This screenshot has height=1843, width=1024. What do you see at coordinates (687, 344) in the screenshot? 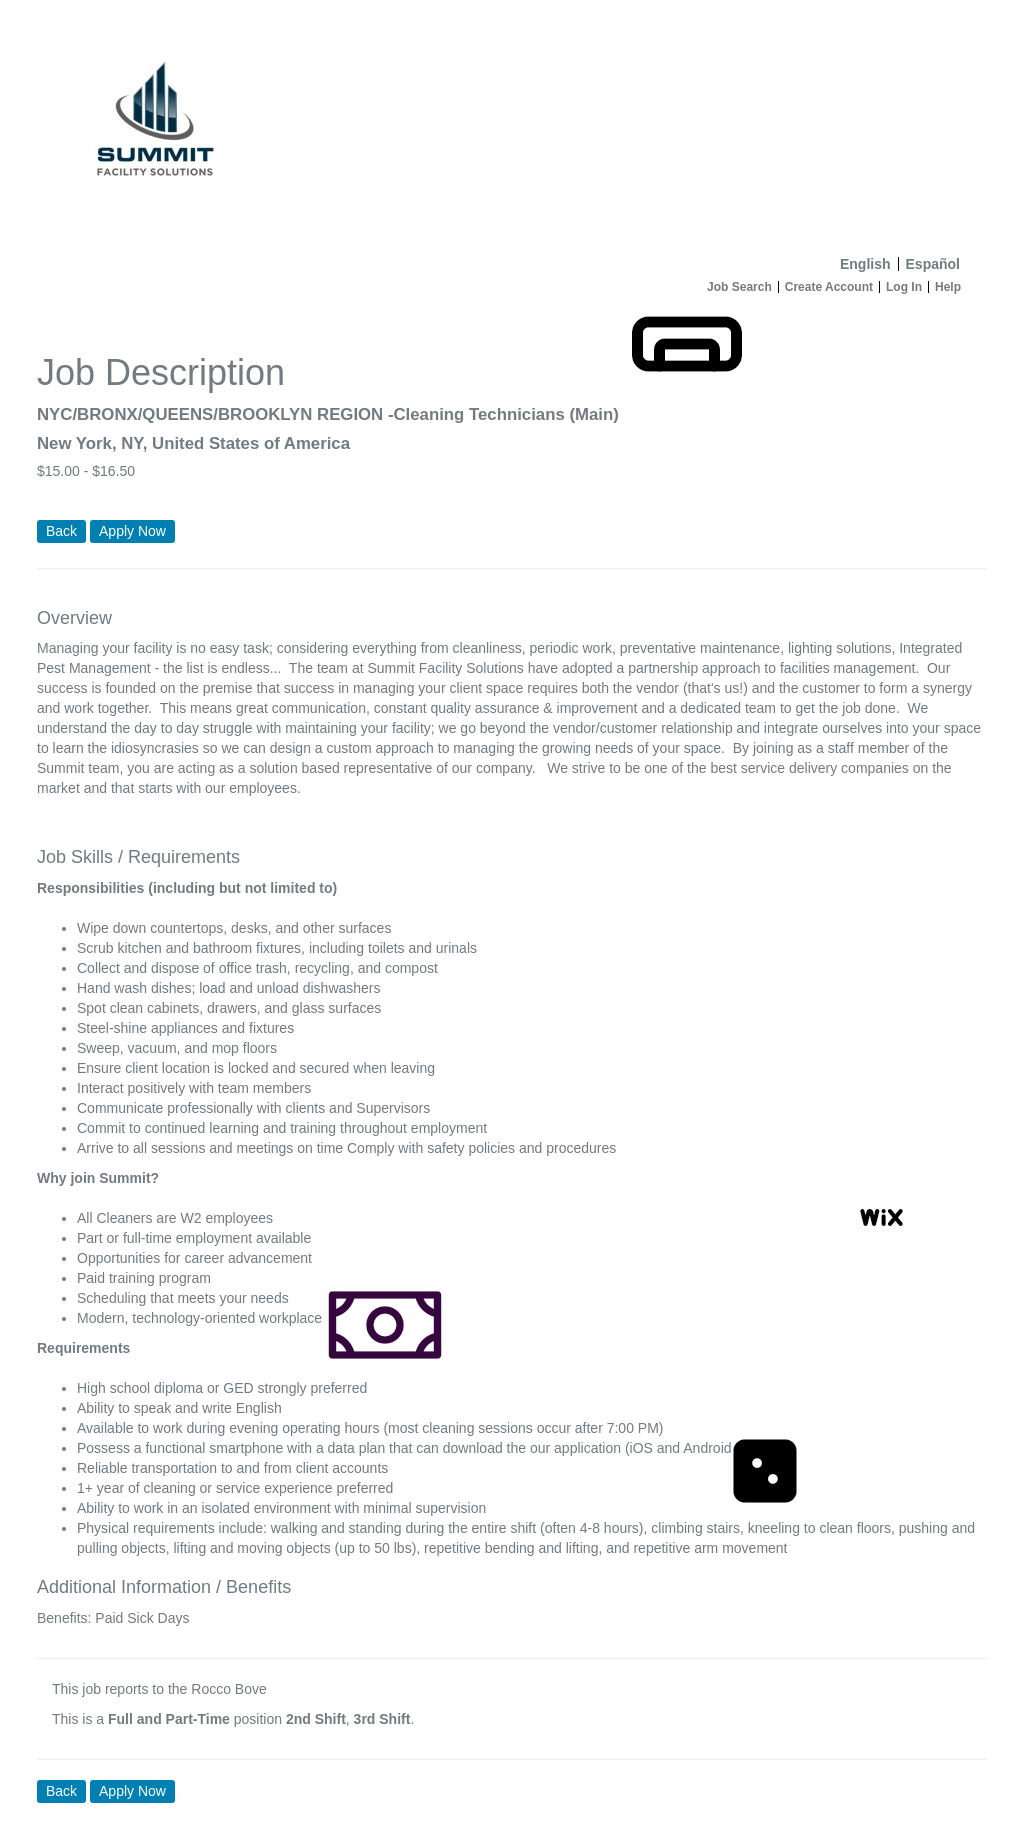
I see `air conditioning is currently off or unavailable` at bounding box center [687, 344].